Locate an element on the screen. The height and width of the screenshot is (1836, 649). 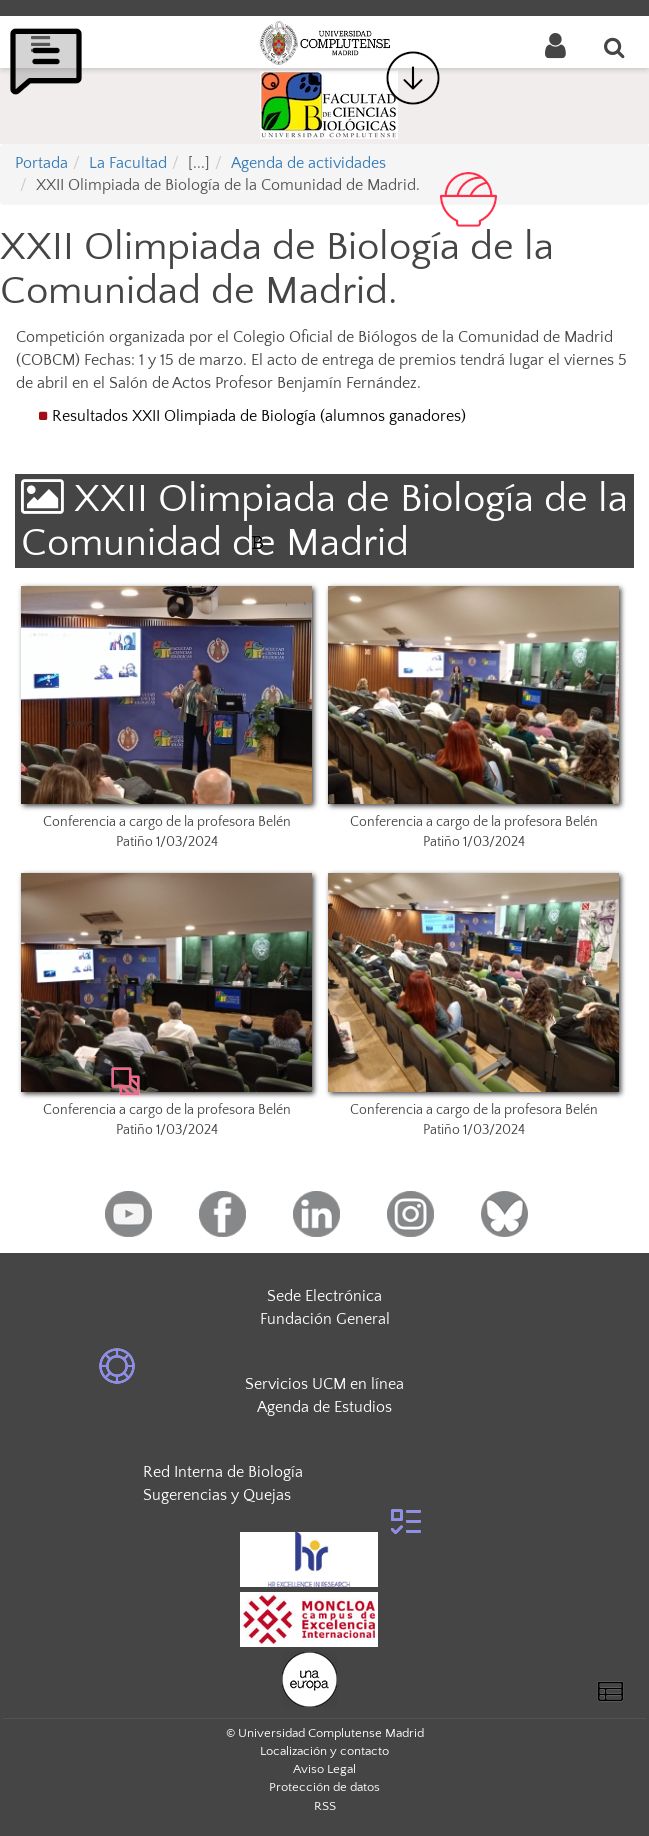
download file or content is located at coordinates (413, 78).